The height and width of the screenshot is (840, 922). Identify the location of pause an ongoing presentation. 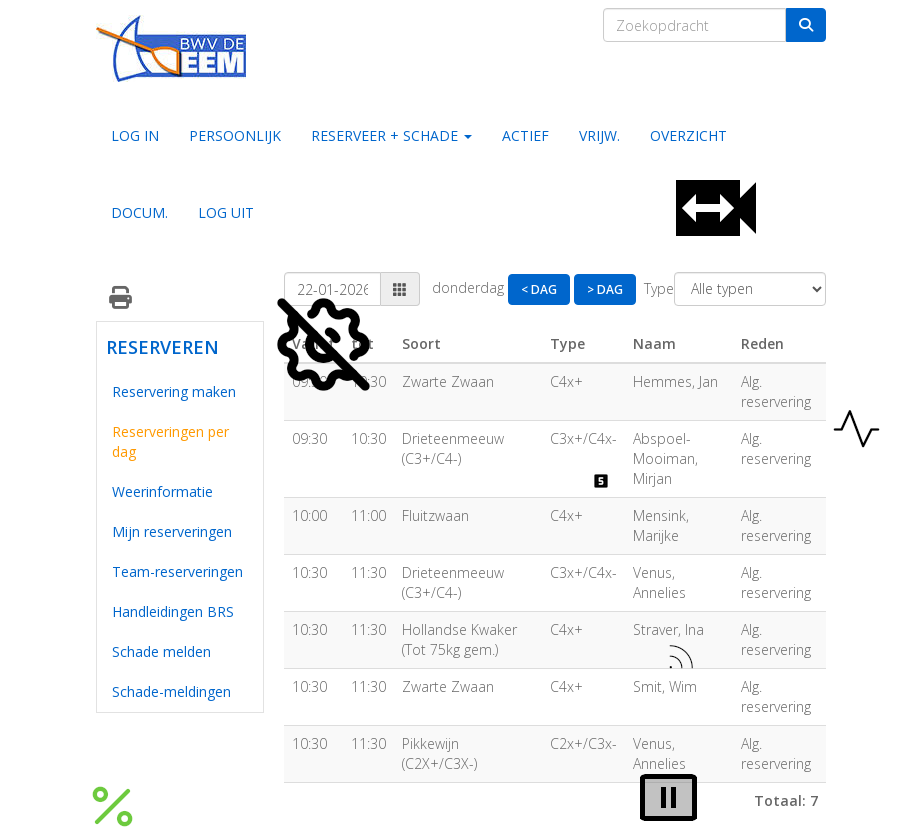
(668, 797).